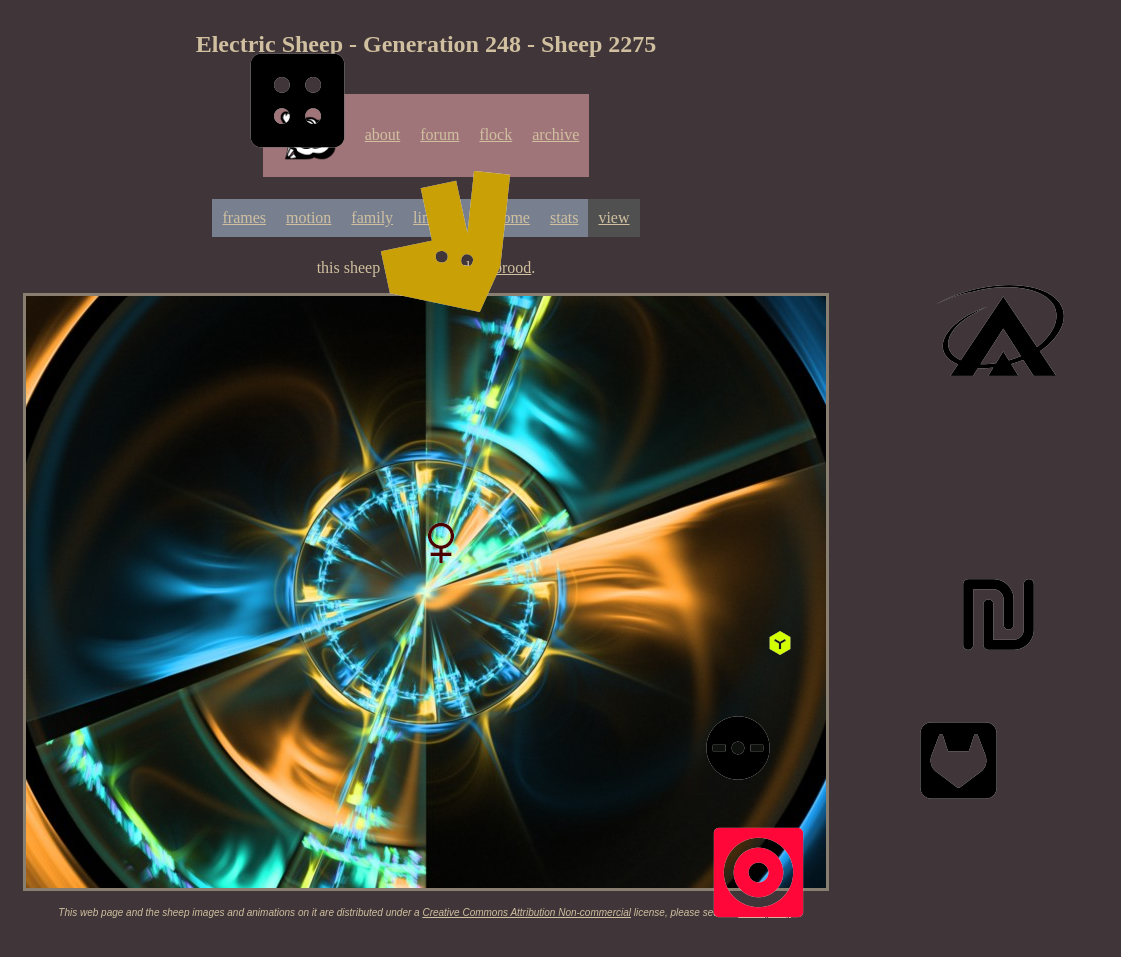 This screenshot has width=1121, height=957. Describe the element at coordinates (780, 643) in the screenshot. I see `Unity game engine logo` at that location.